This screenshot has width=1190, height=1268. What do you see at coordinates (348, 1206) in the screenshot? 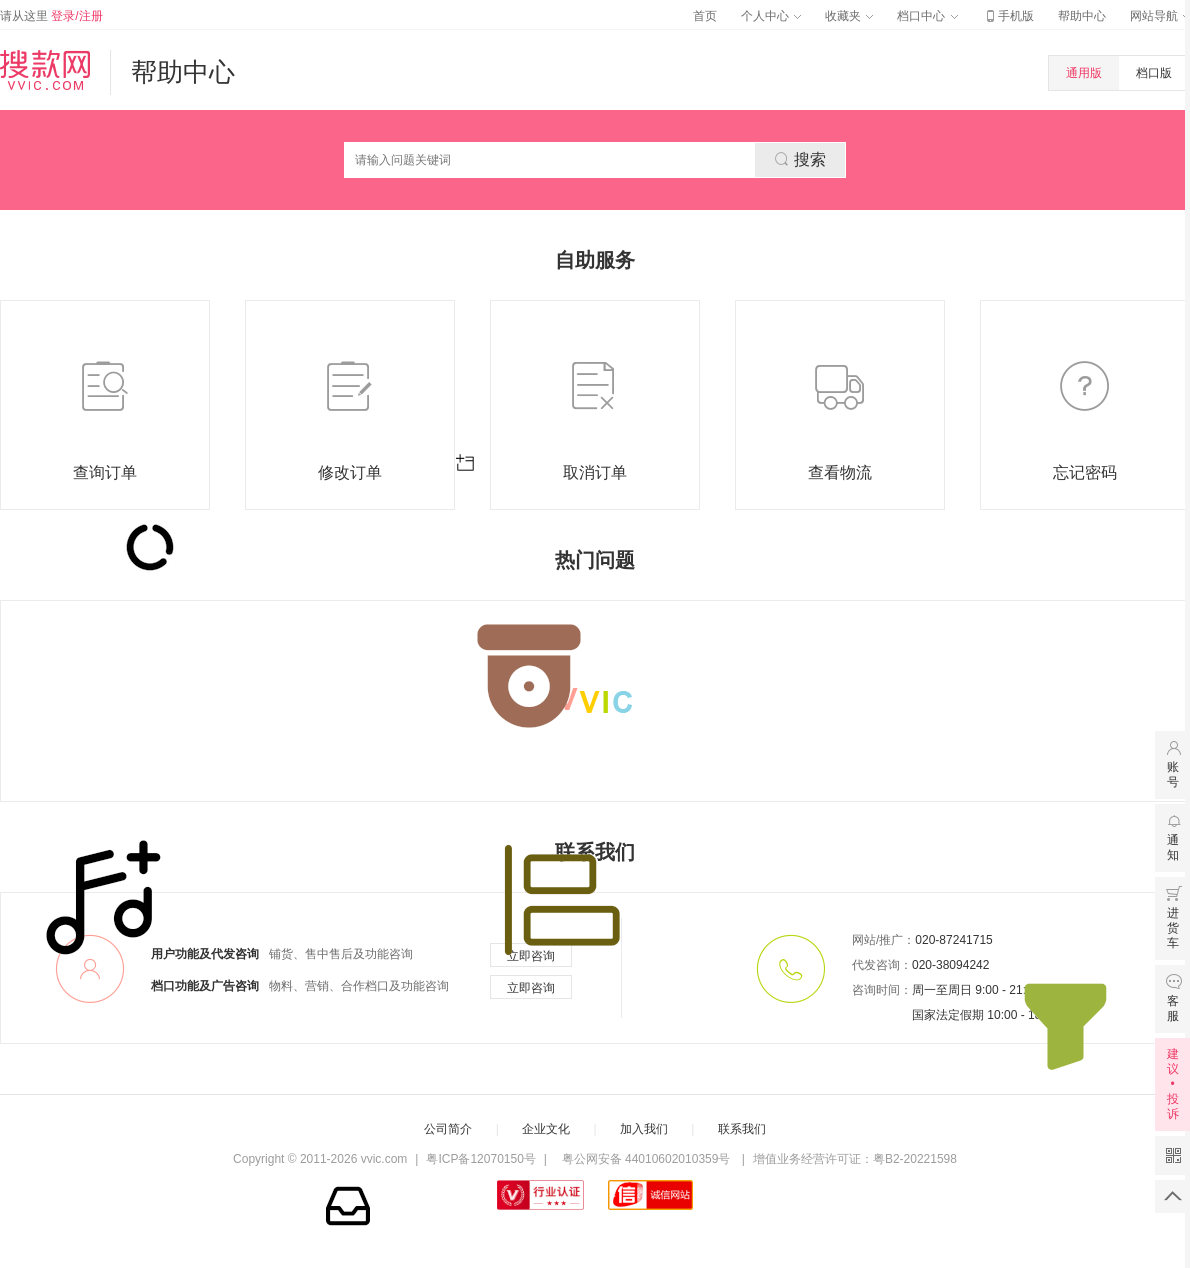
I see `view your inbox` at bounding box center [348, 1206].